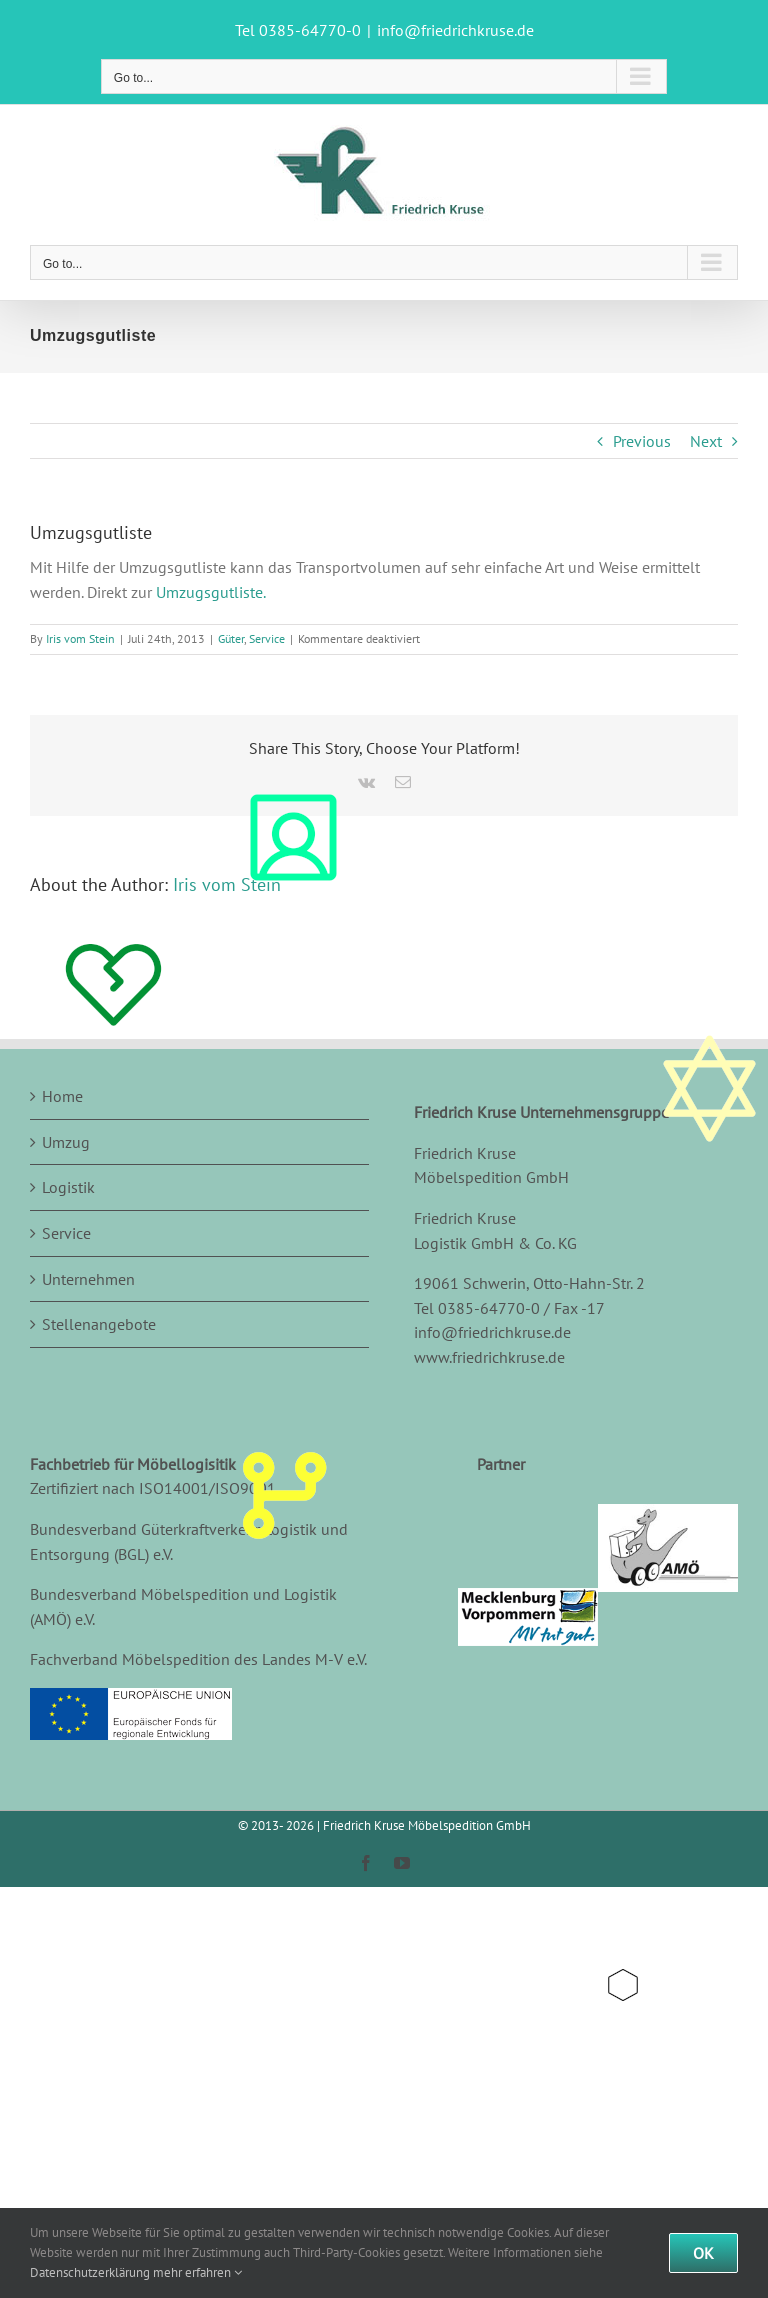 Image resolution: width=768 pixels, height=2298 pixels. I want to click on generic shape or container element, so click(623, 1985).